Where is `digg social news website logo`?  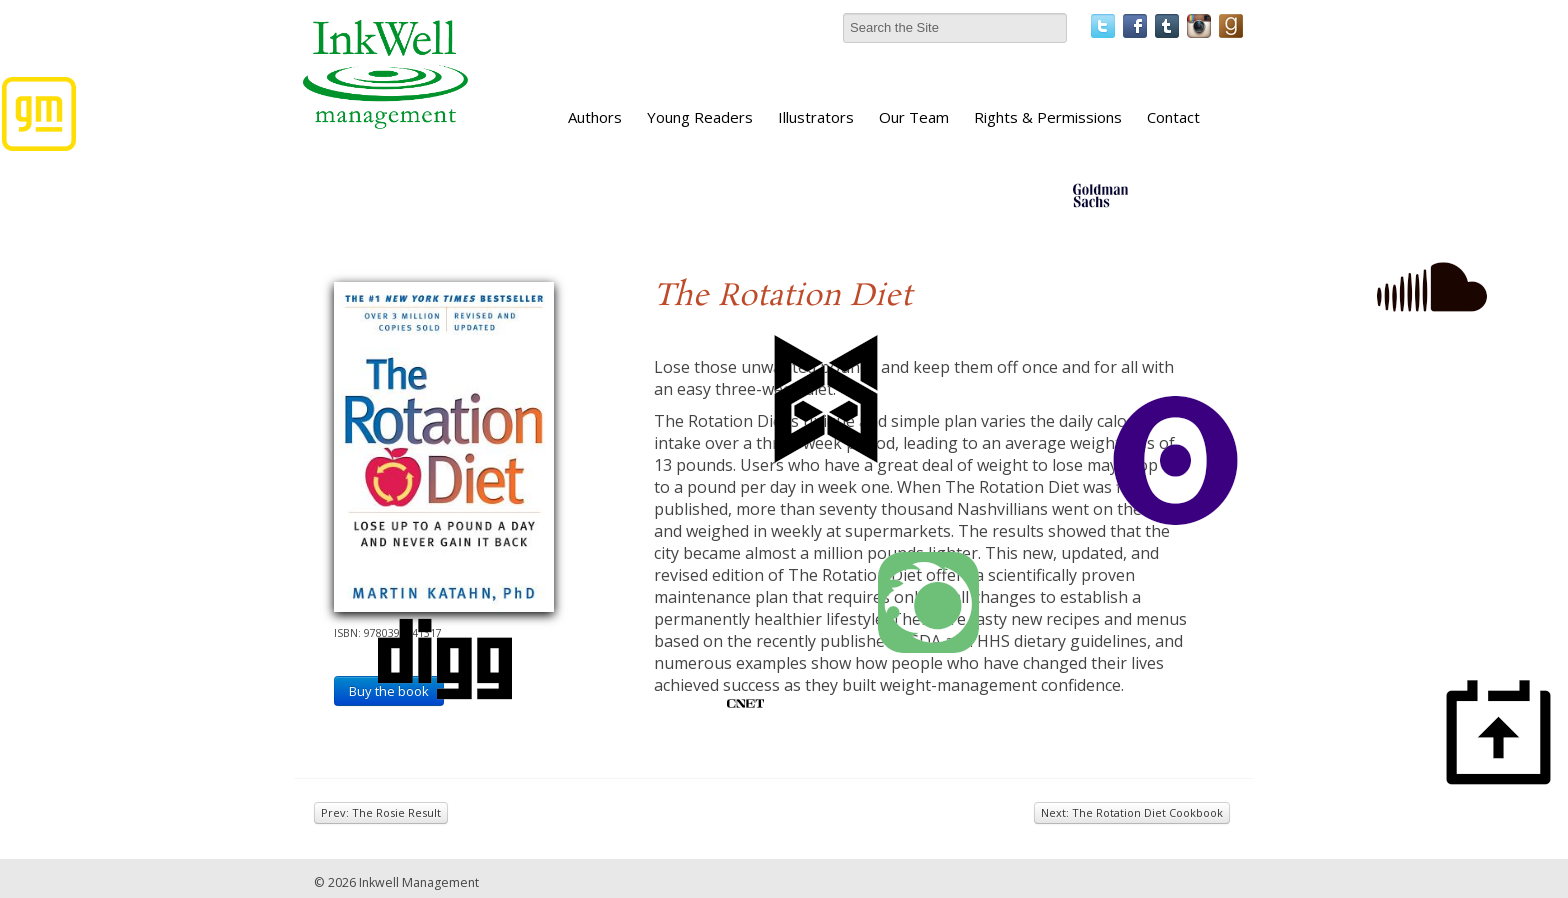 digg social news website logo is located at coordinates (445, 659).